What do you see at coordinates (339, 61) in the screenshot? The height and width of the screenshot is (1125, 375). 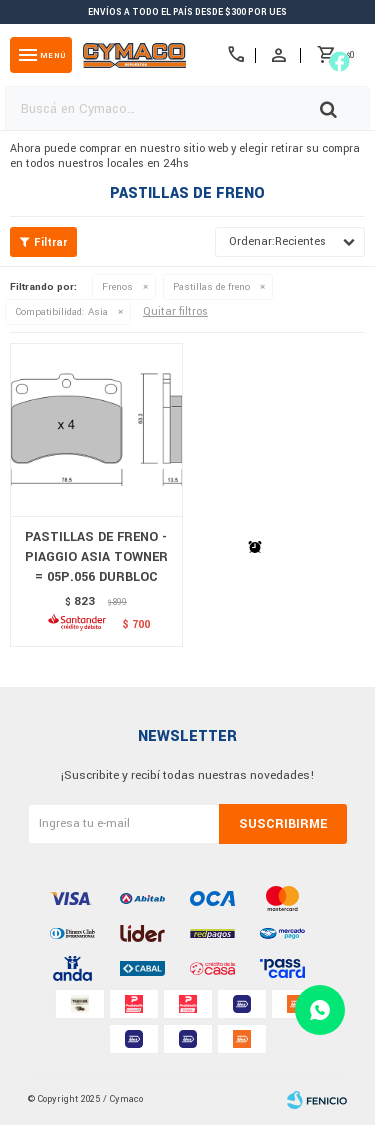 I see `open Facebook app` at bounding box center [339, 61].